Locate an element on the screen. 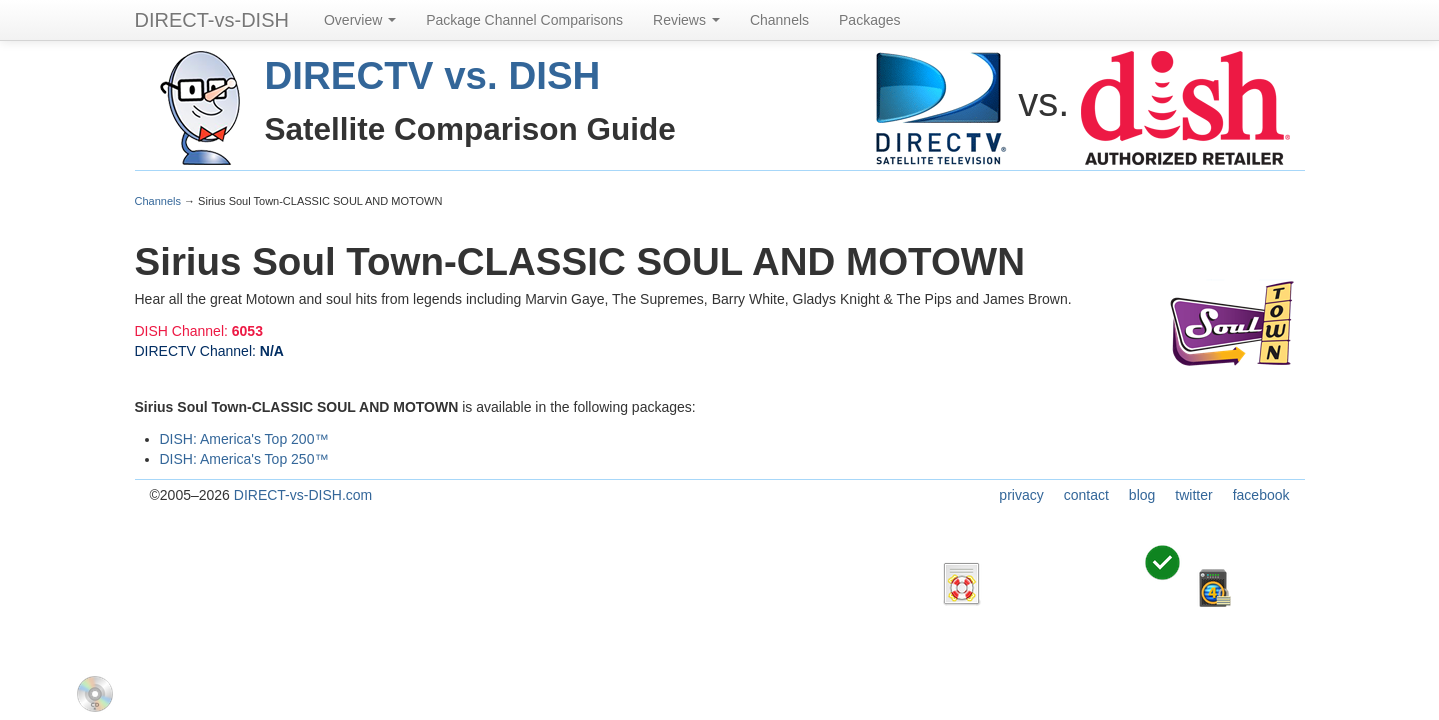 This screenshot has height=720, width=1439. a CD-R disc available for burning or writing data is located at coordinates (95, 694).